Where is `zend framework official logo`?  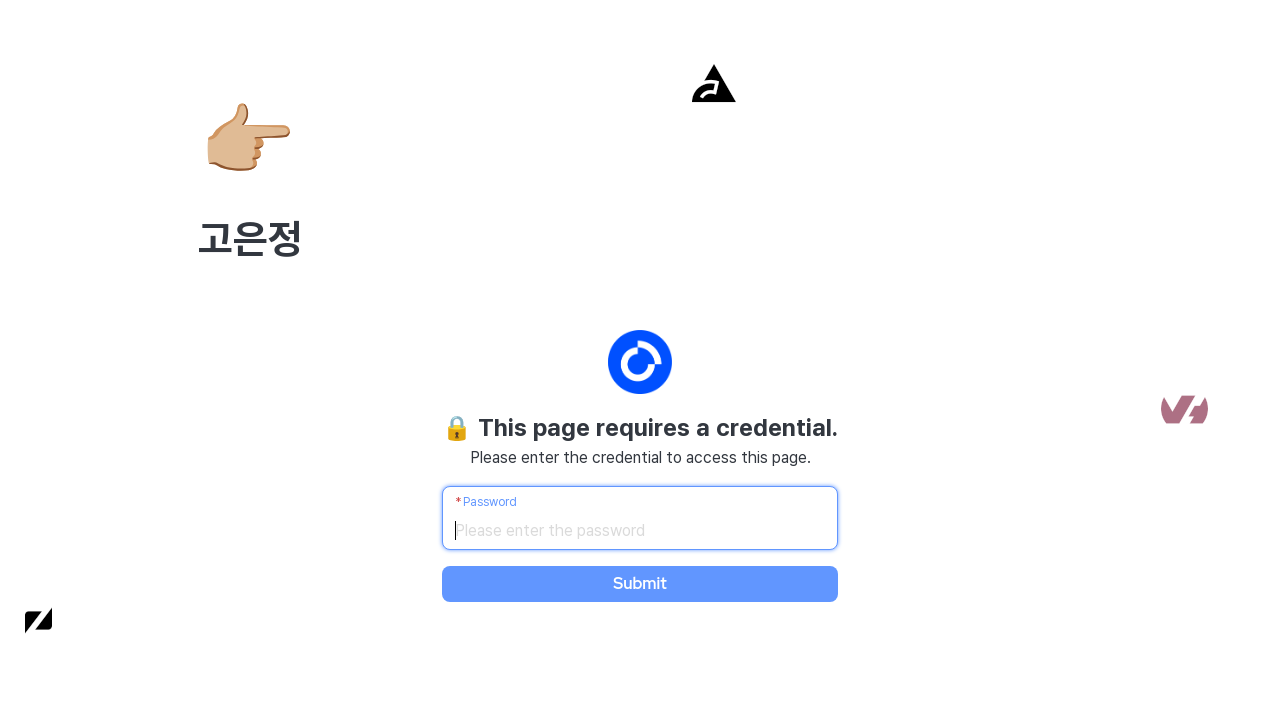 zend framework official logo is located at coordinates (38, 620).